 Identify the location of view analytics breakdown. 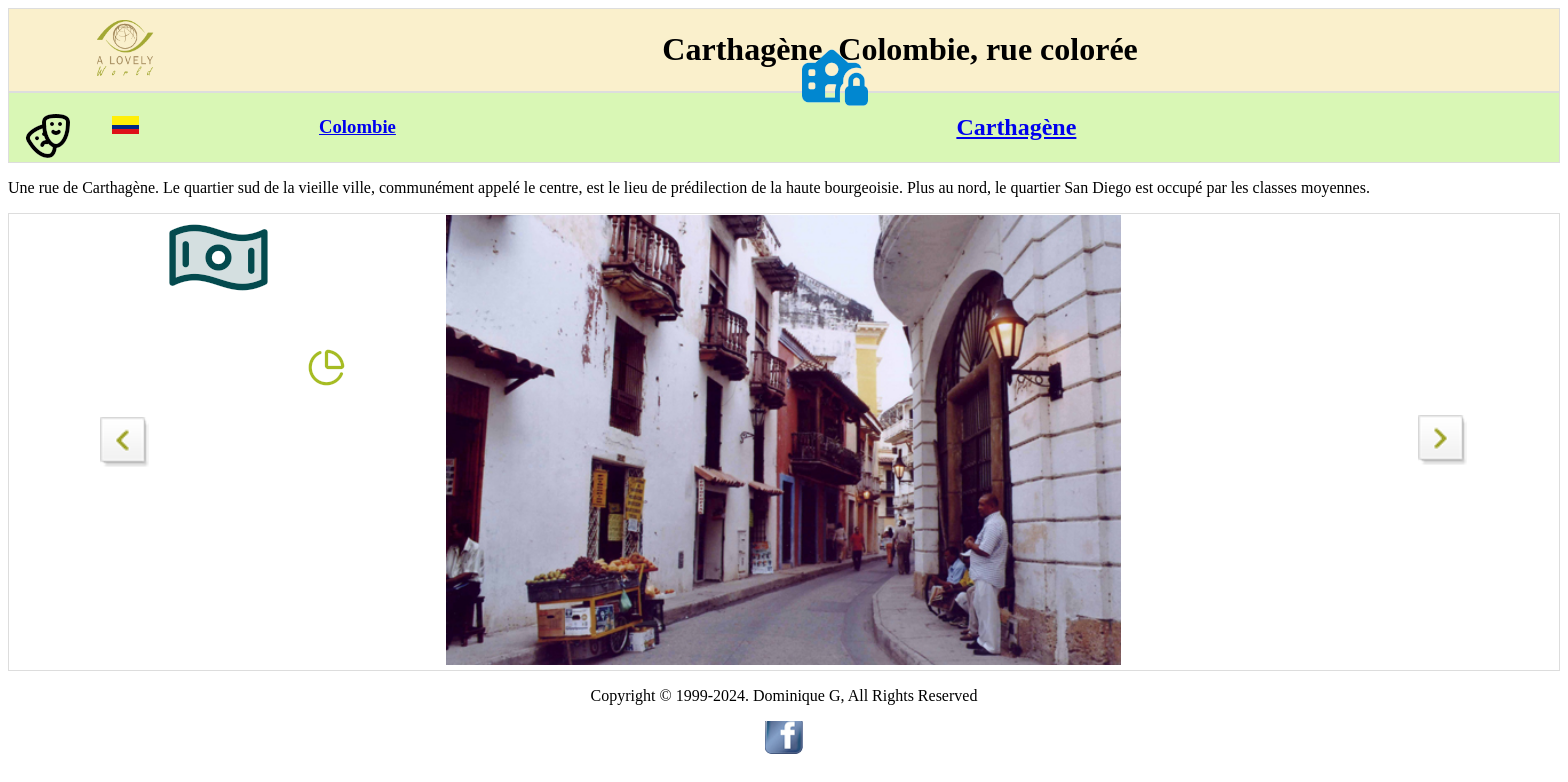
(326, 367).